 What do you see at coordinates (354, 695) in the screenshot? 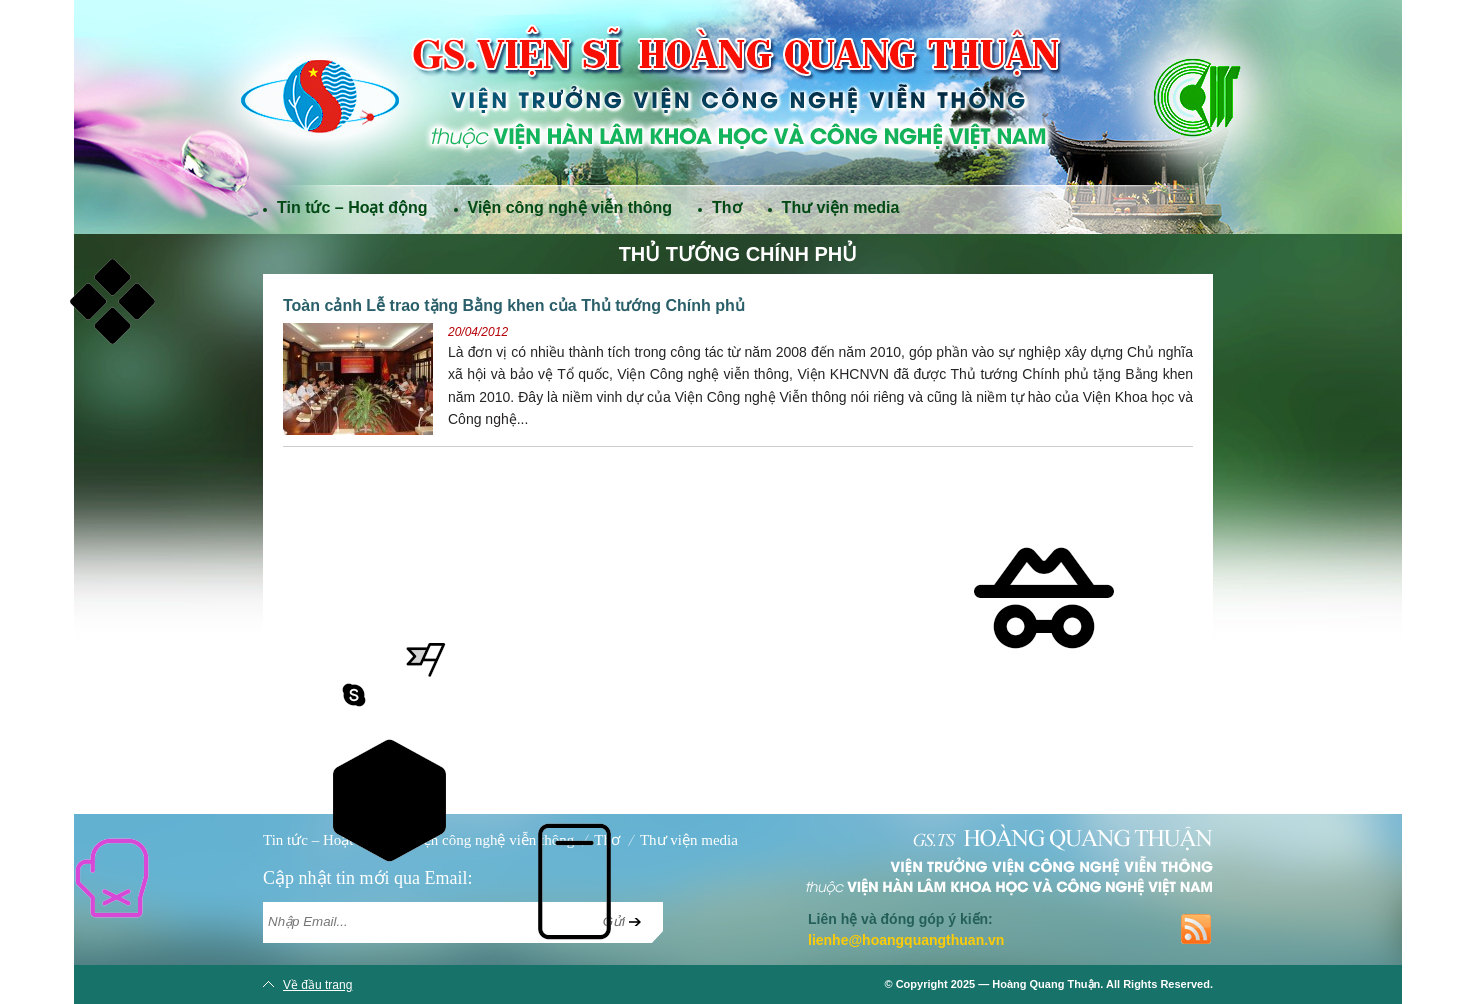
I see `open skype` at bounding box center [354, 695].